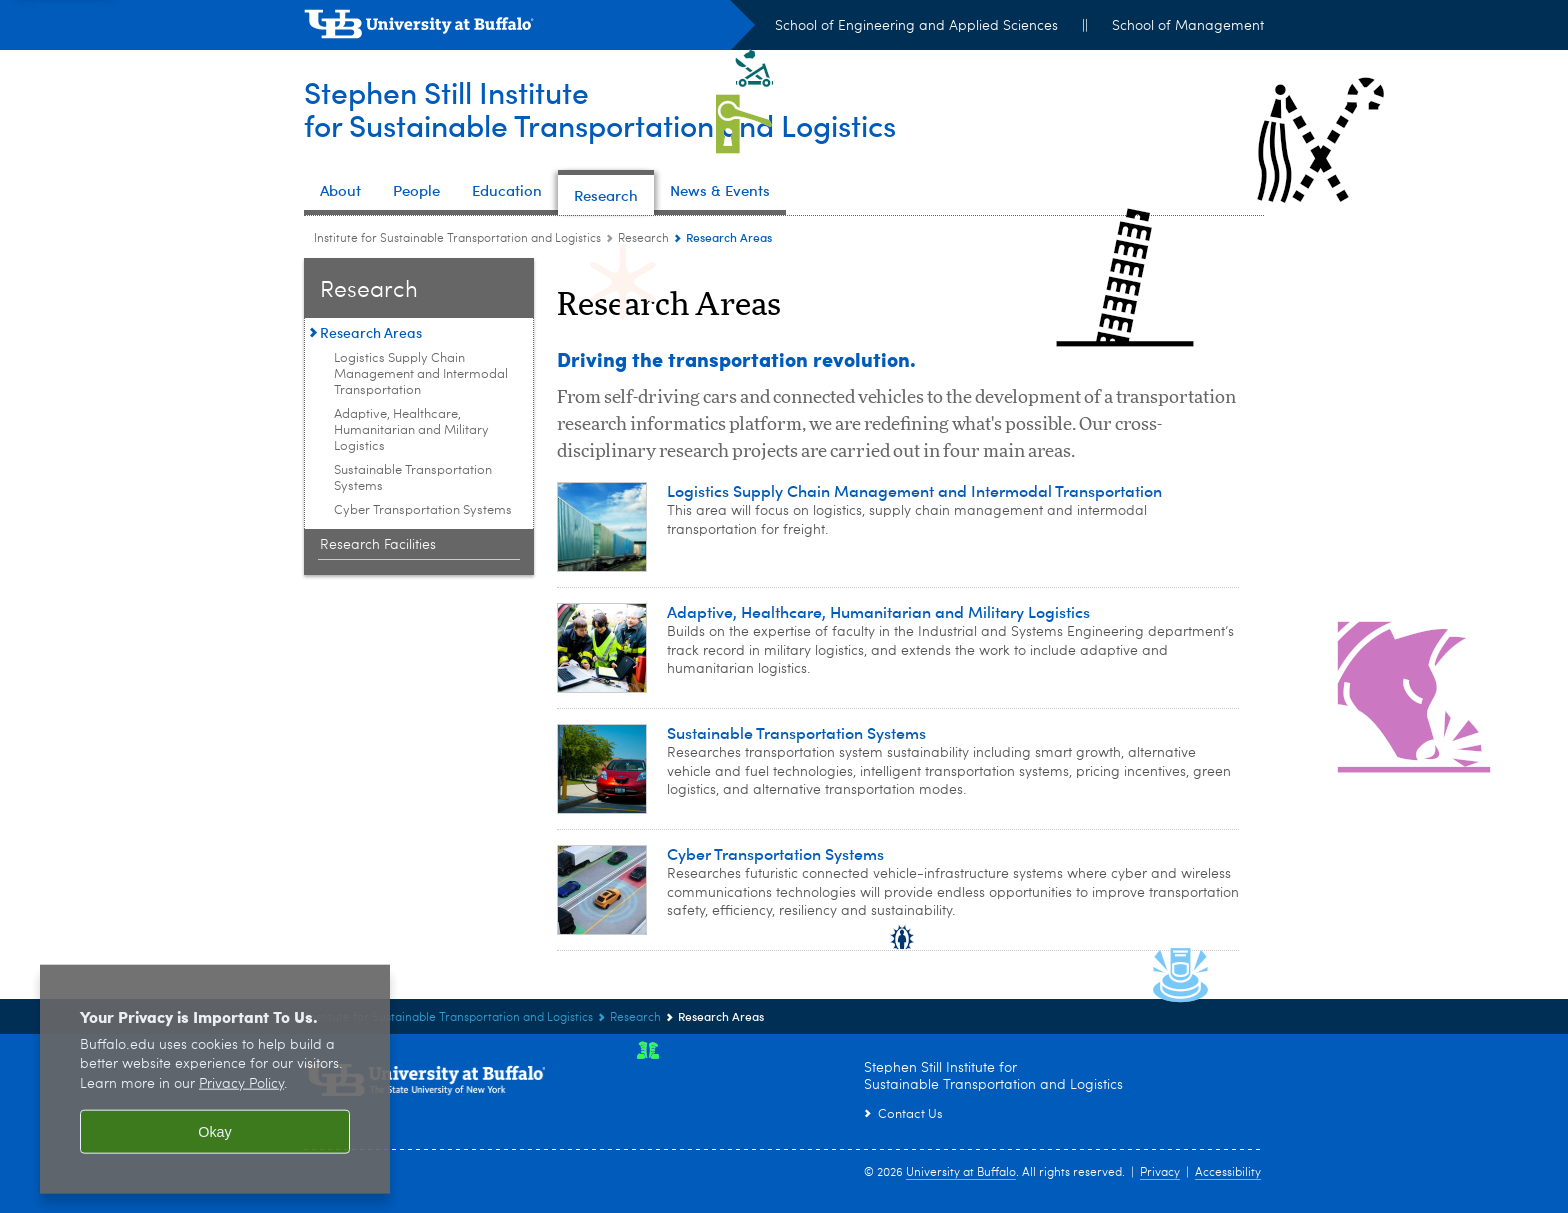 This screenshot has height=1213, width=1568. Describe the element at coordinates (1414, 698) in the screenshot. I see `search or track feature using scent detection` at that location.